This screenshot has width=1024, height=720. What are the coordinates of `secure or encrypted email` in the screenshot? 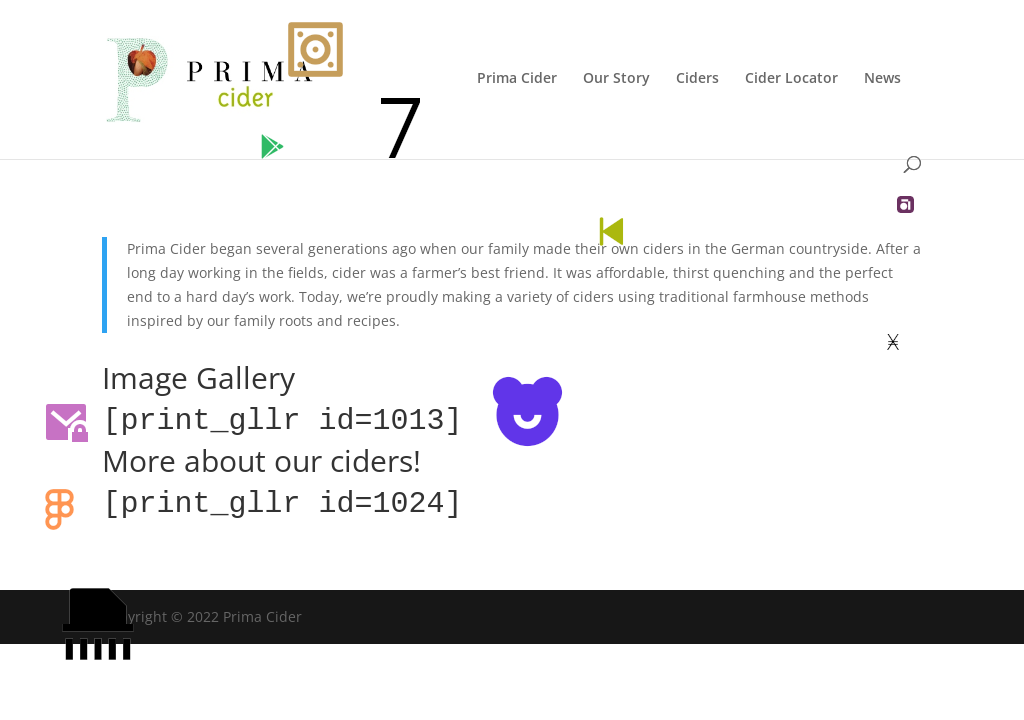 It's located at (66, 422).